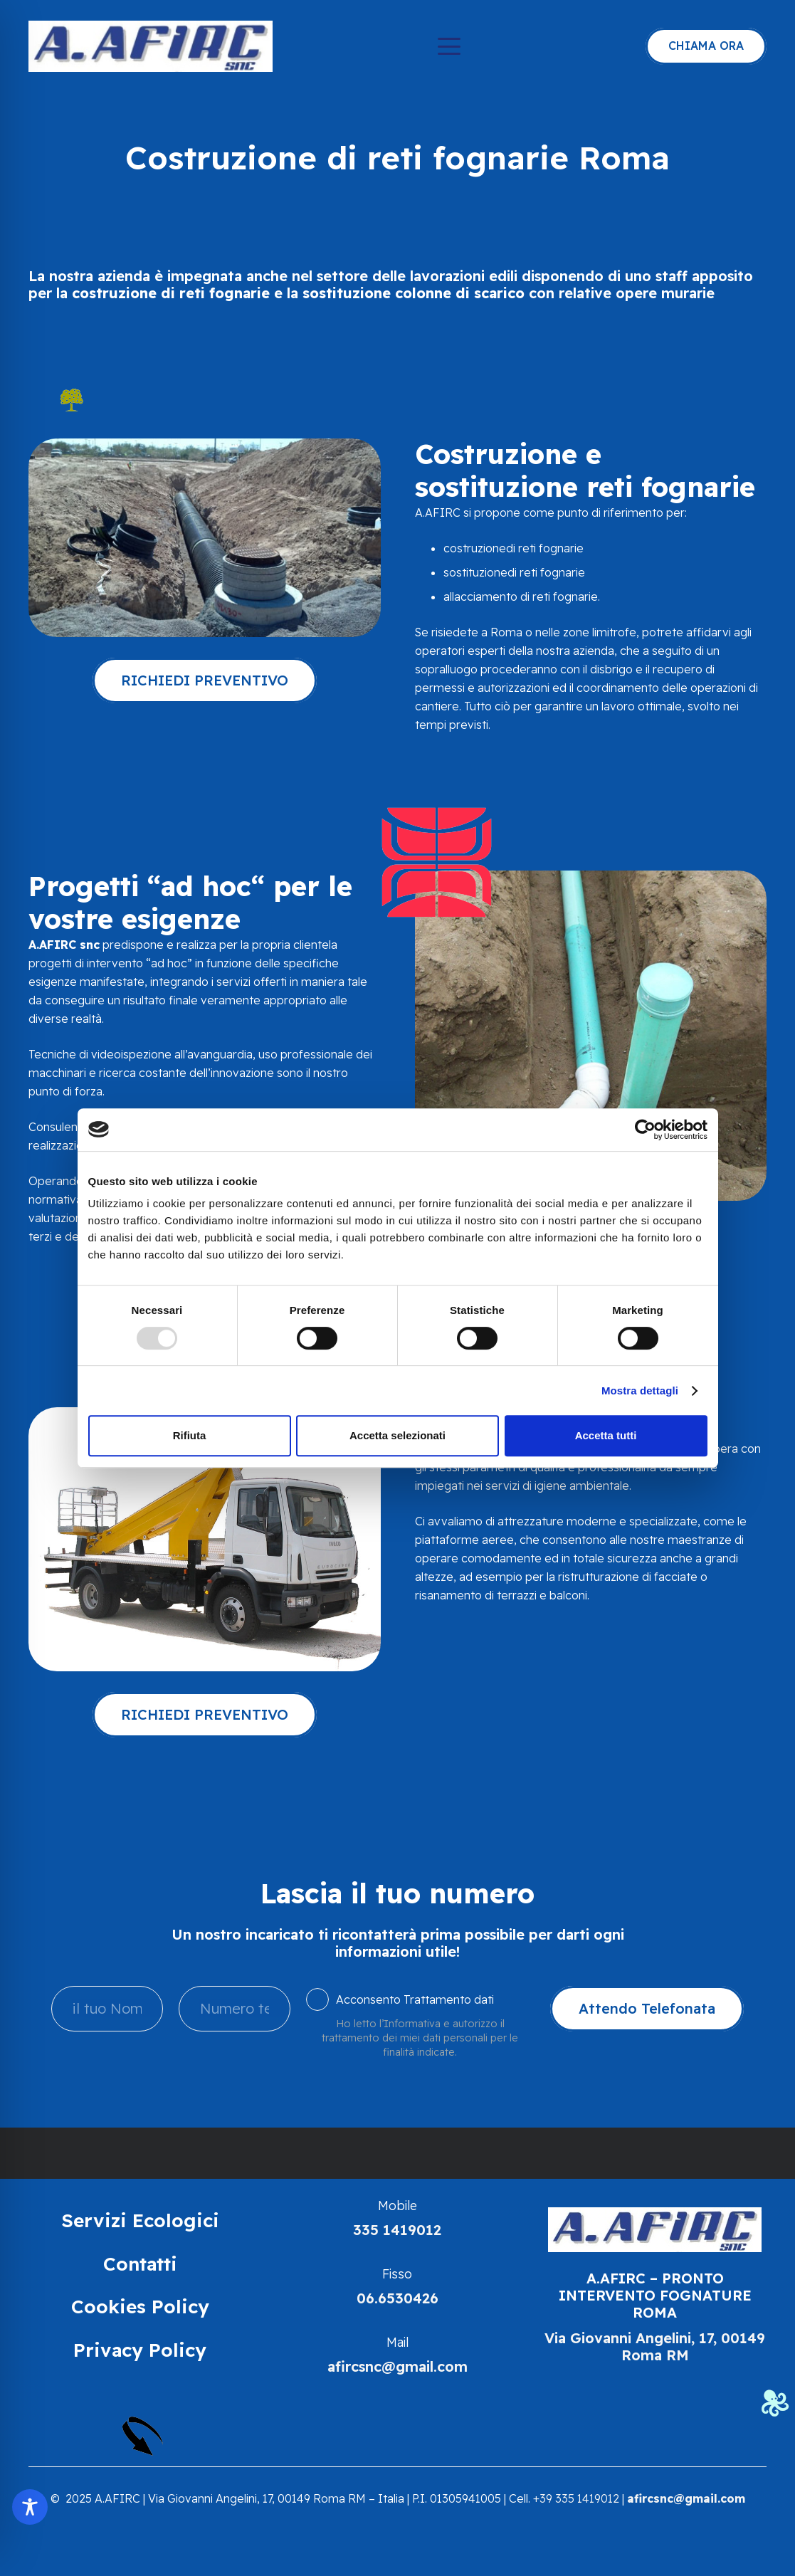 The height and width of the screenshot is (2576, 795). What do you see at coordinates (775, 2403) in the screenshot?
I see `indicates an aquatic or ocean-themed game element` at bounding box center [775, 2403].